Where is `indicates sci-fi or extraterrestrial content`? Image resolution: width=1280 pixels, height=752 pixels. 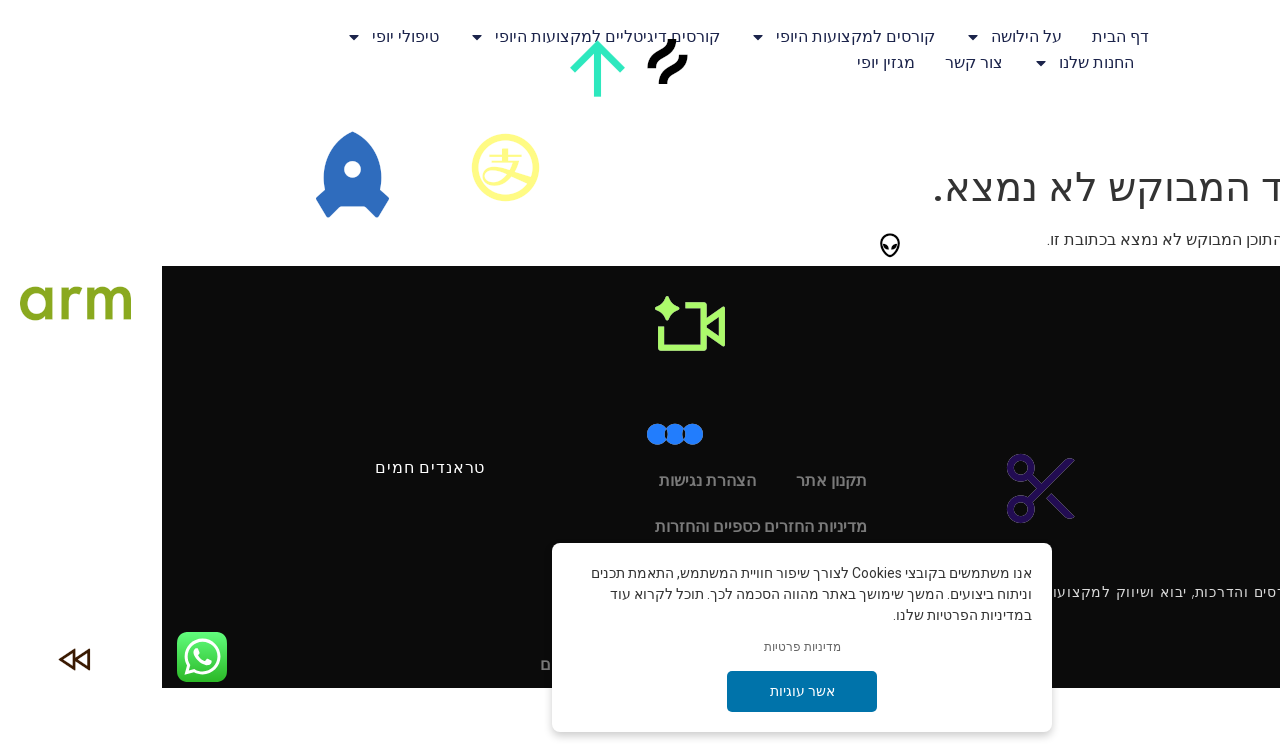
indicates sci-fi or extraterrestrial content is located at coordinates (890, 245).